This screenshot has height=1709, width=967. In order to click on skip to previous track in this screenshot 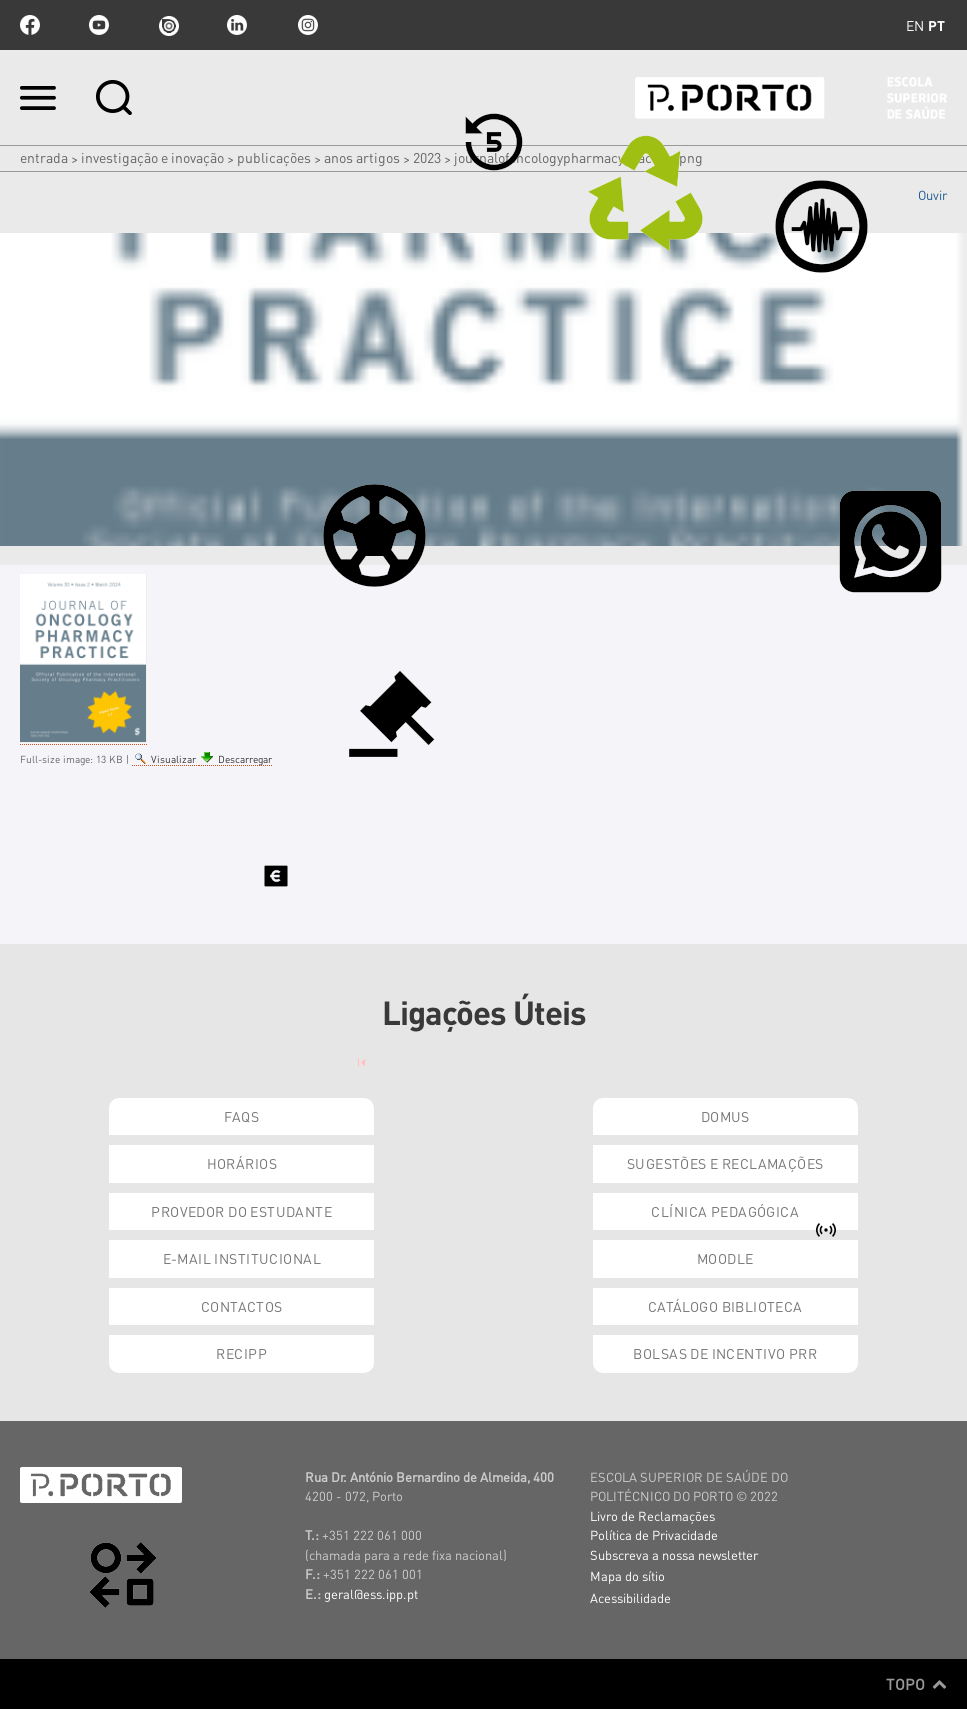, I will do `click(361, 1062)`.